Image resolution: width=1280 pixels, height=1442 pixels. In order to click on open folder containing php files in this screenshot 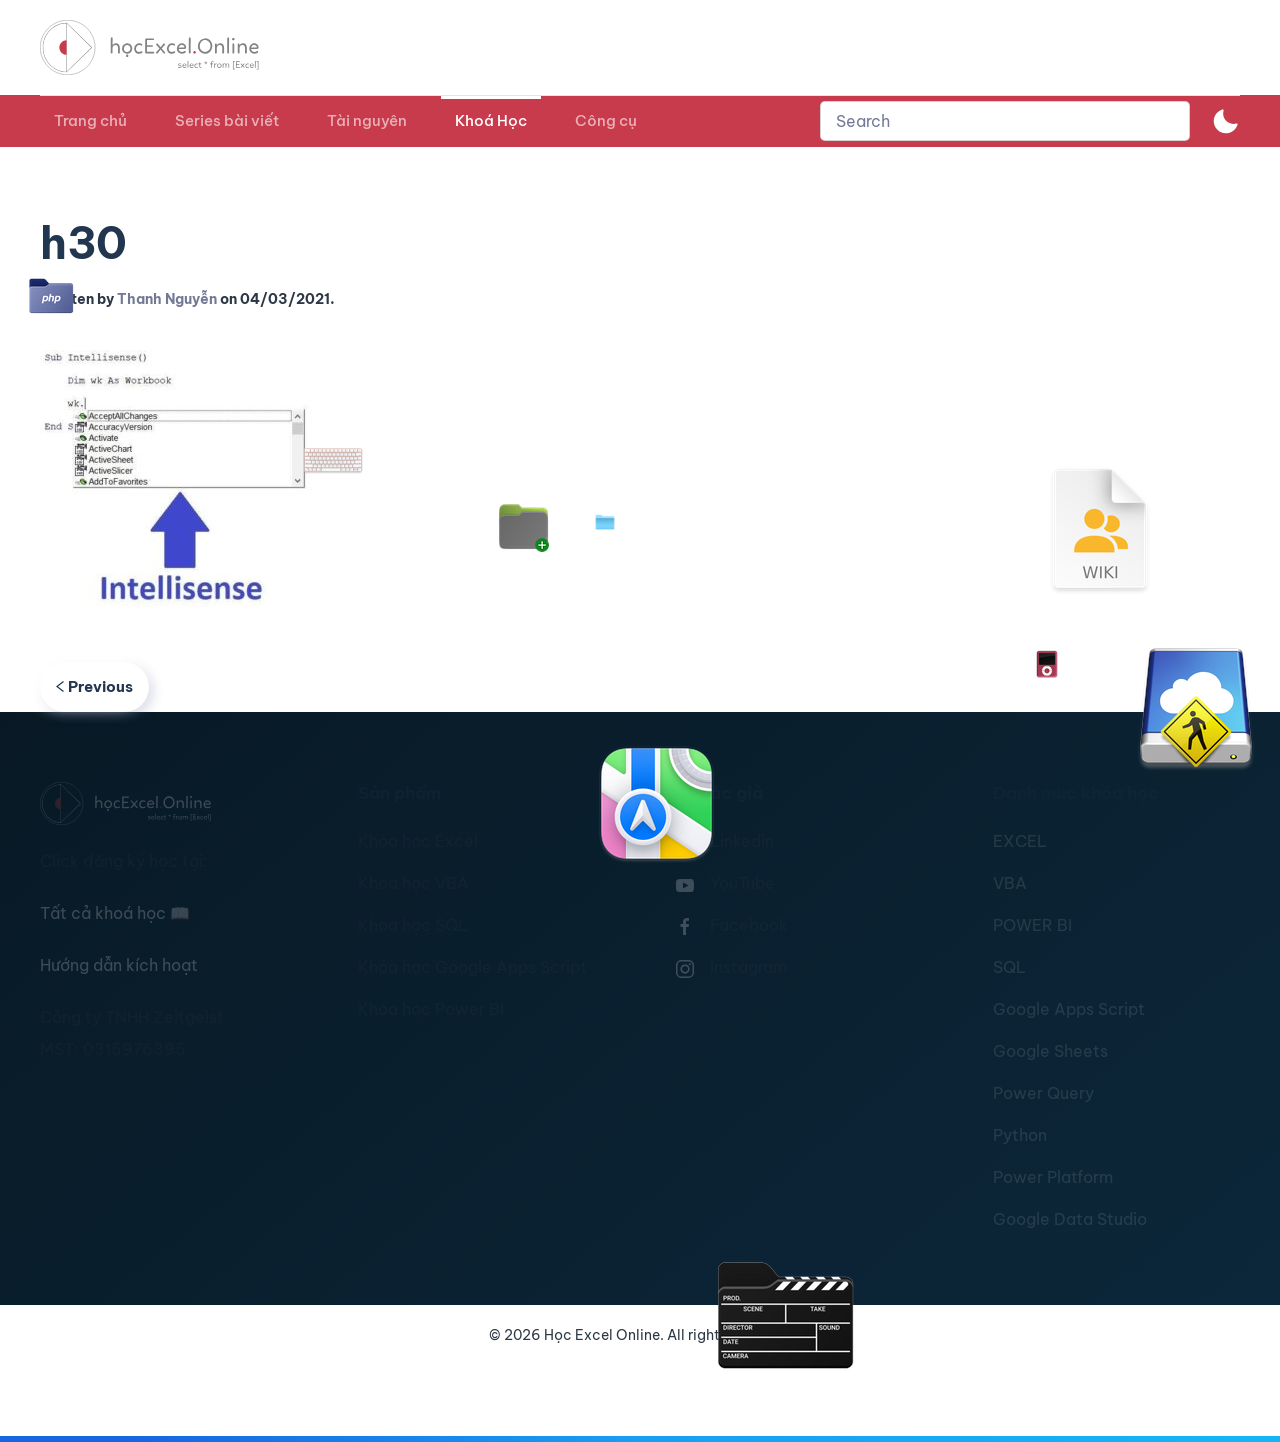, I will do `click(51, 297)`.